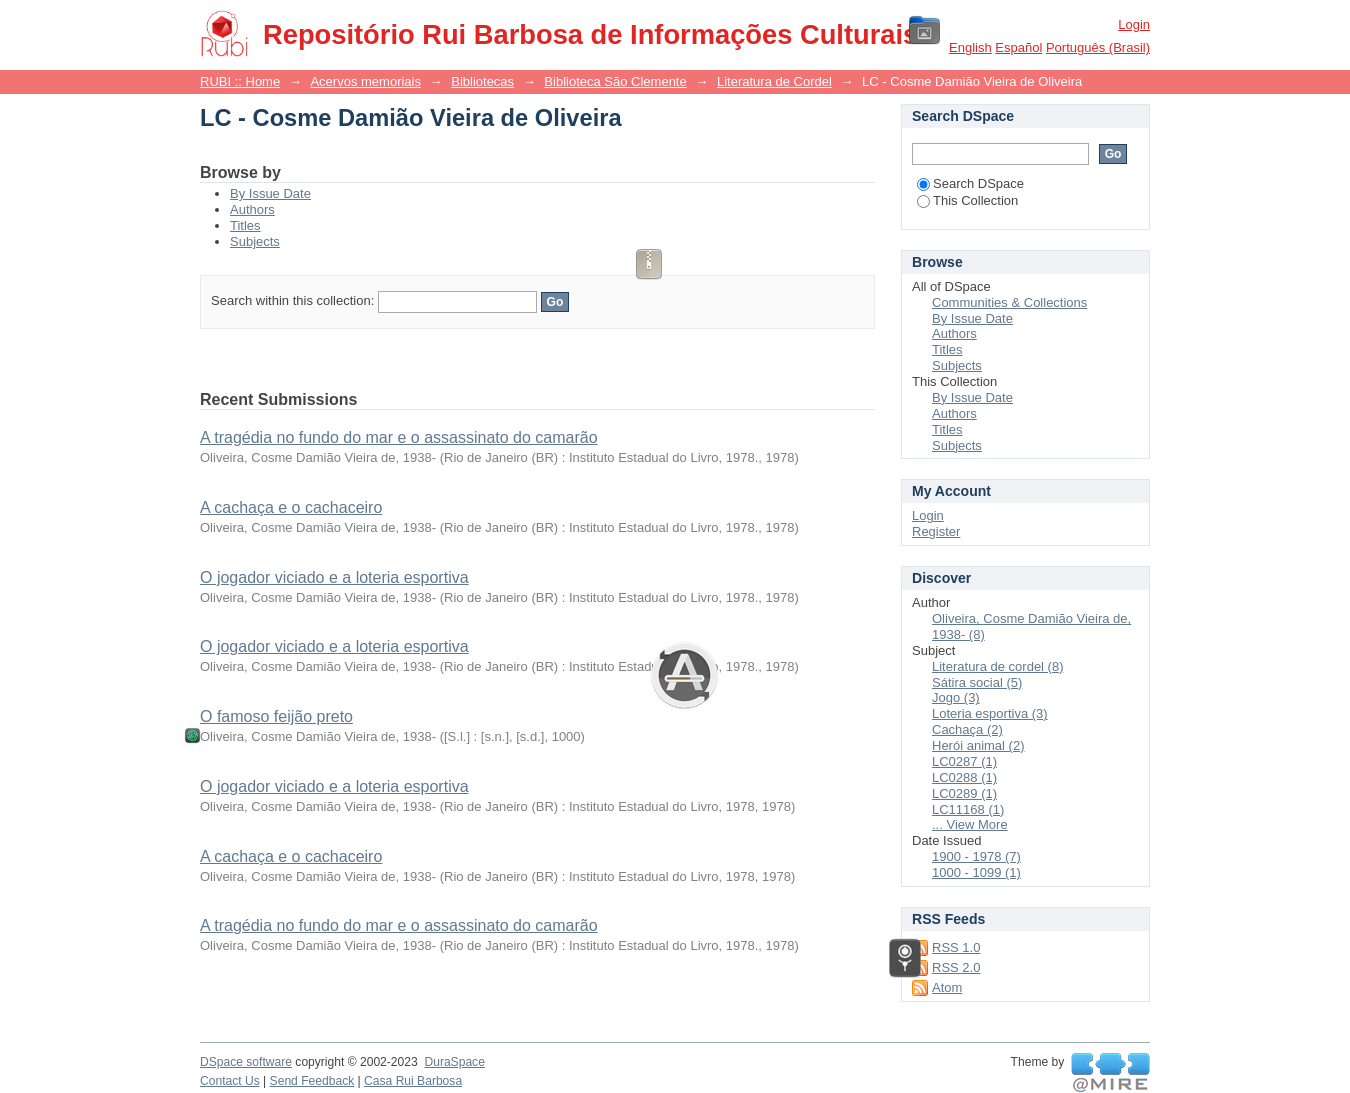 The height and width of the screenshot is (1093, 1350). What do you see at coordinates (924, 29) in the screenshot?
I see `open your pictures folder` at bounding box center [924, 29].